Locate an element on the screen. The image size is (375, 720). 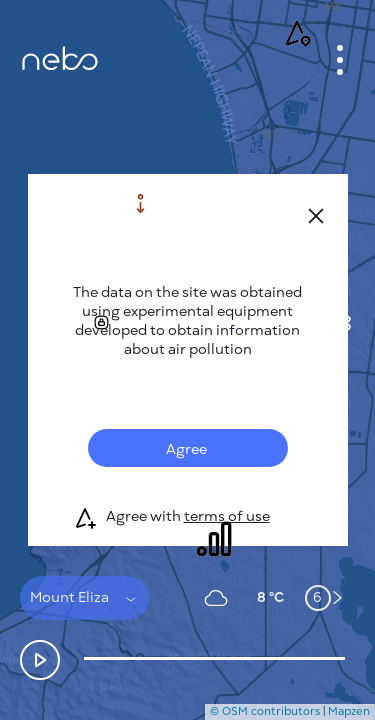
navigate to a pinned location is located at coordinates (297, 33).